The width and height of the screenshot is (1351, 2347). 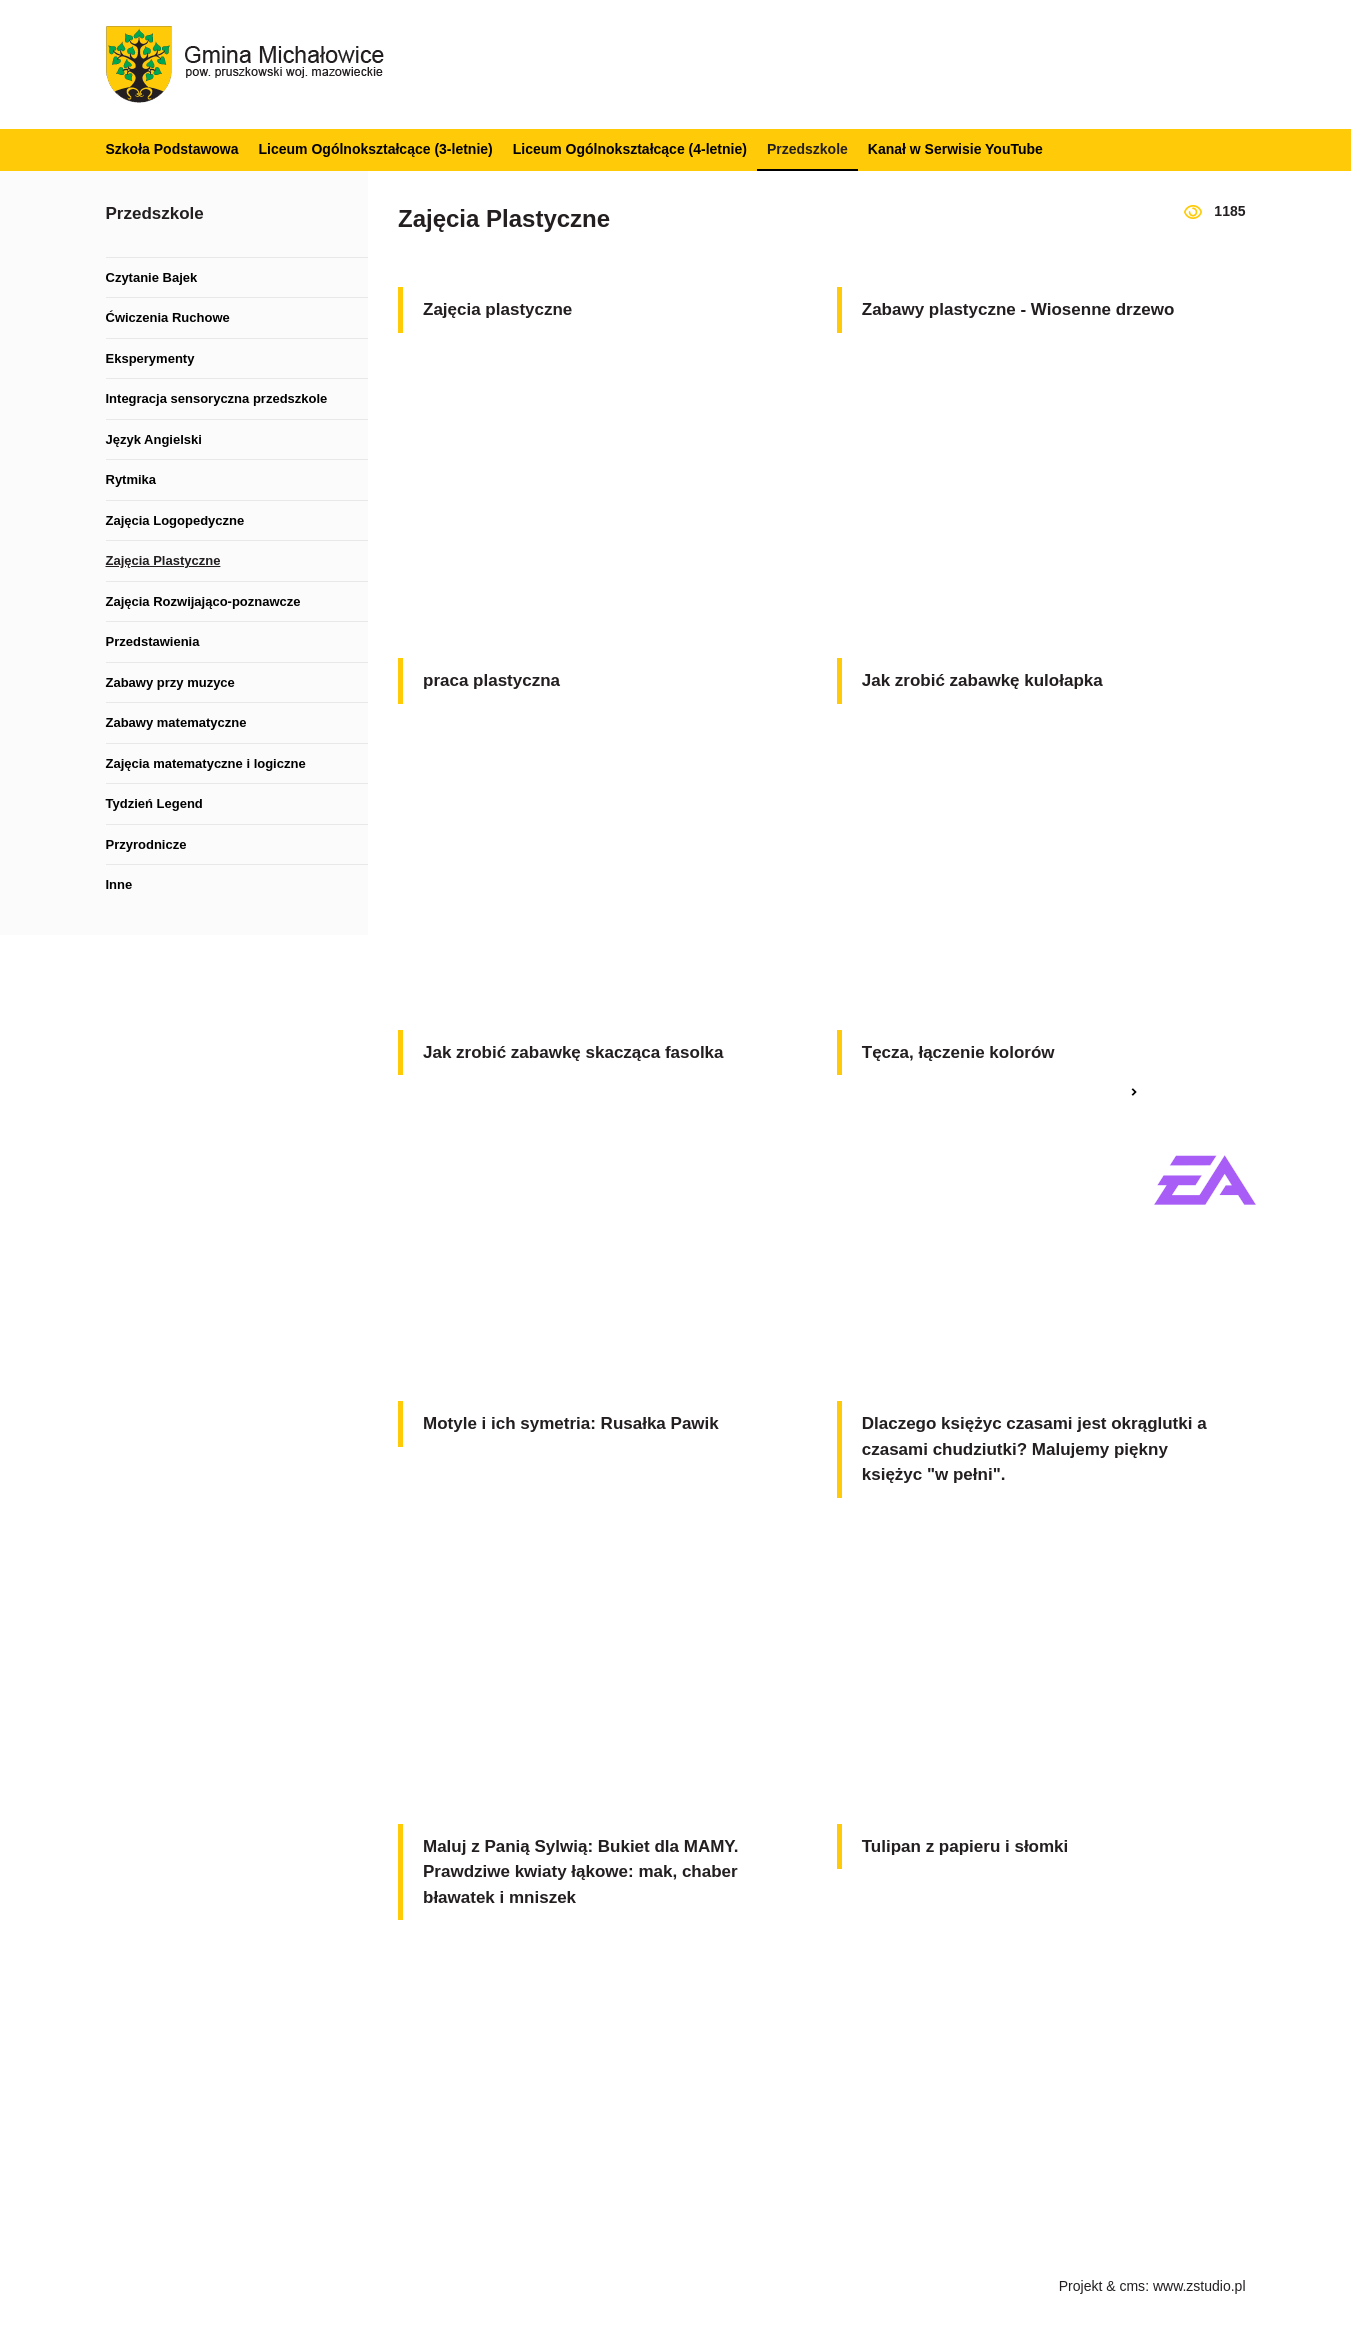 What do you see at coordinates (1134, 1092) in the screenshot?
I see `expand a collapsible menu or section` at bounding box center [1134, 1092].